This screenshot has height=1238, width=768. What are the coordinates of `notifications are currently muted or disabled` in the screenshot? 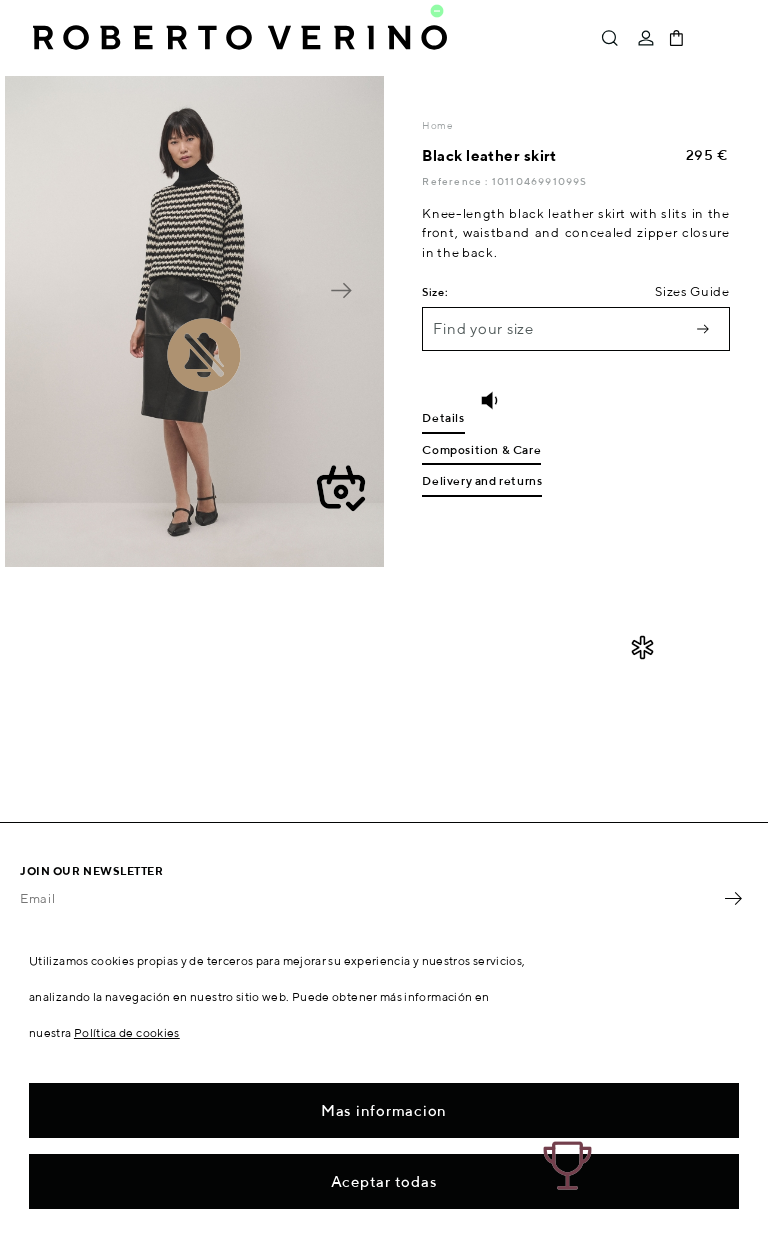 It's located at (204, 355).